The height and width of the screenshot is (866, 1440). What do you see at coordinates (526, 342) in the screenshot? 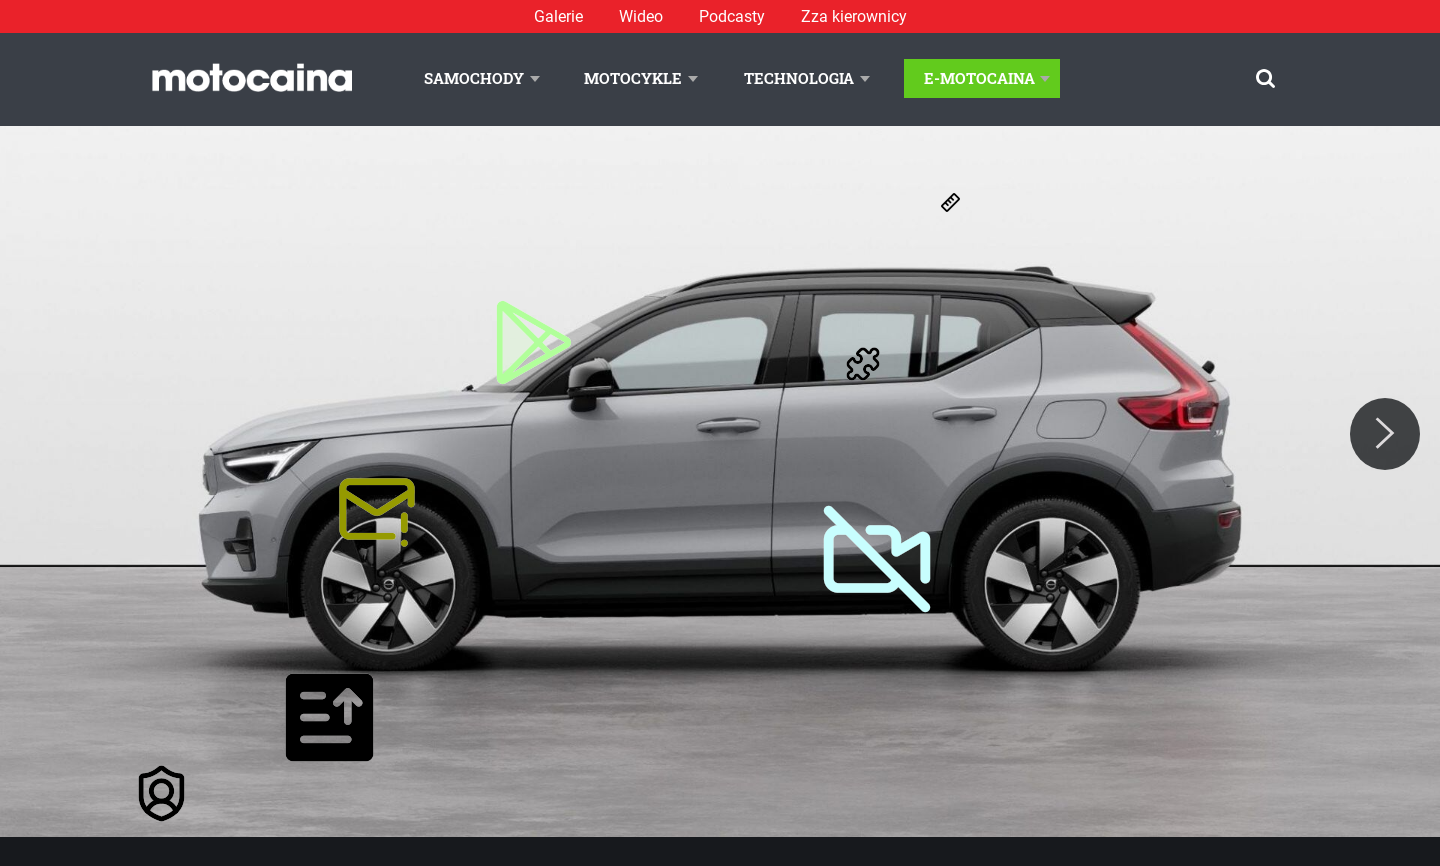
I see `open the google play store` at bounding box center [526, 342].